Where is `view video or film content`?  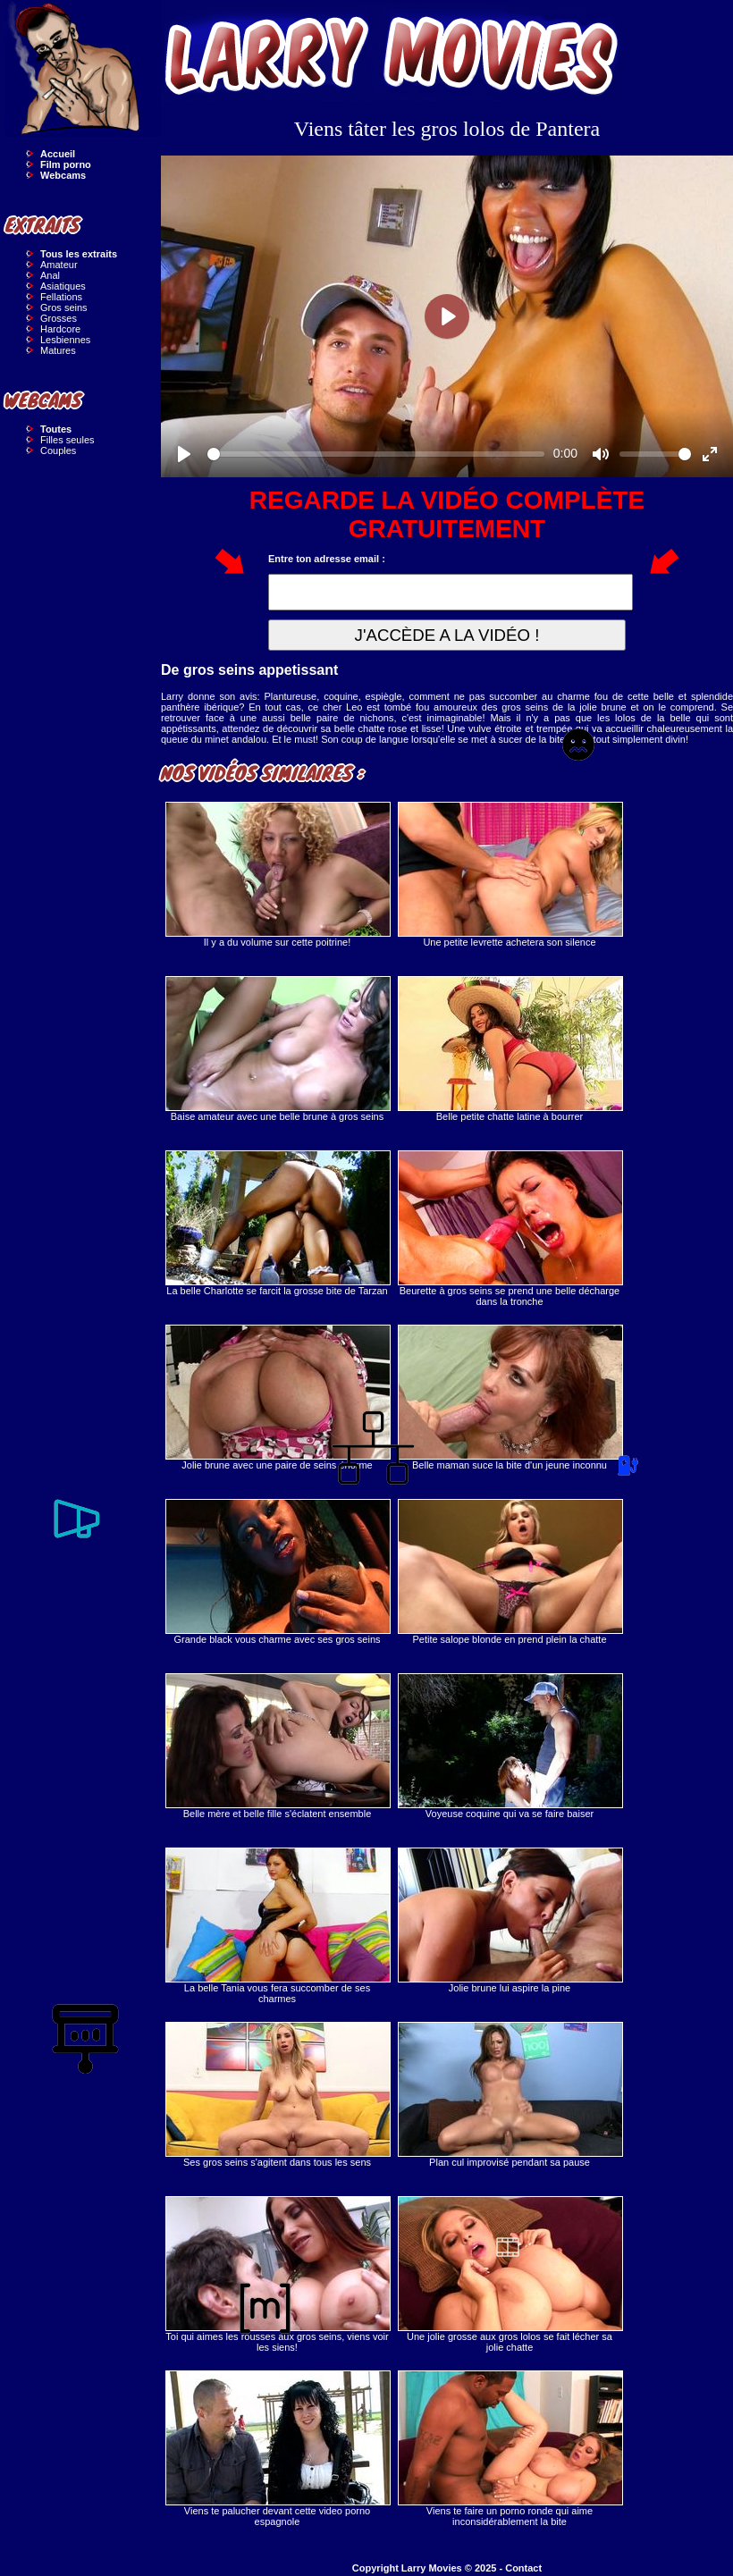
view video or film content is located at coordinates (508, 2247).